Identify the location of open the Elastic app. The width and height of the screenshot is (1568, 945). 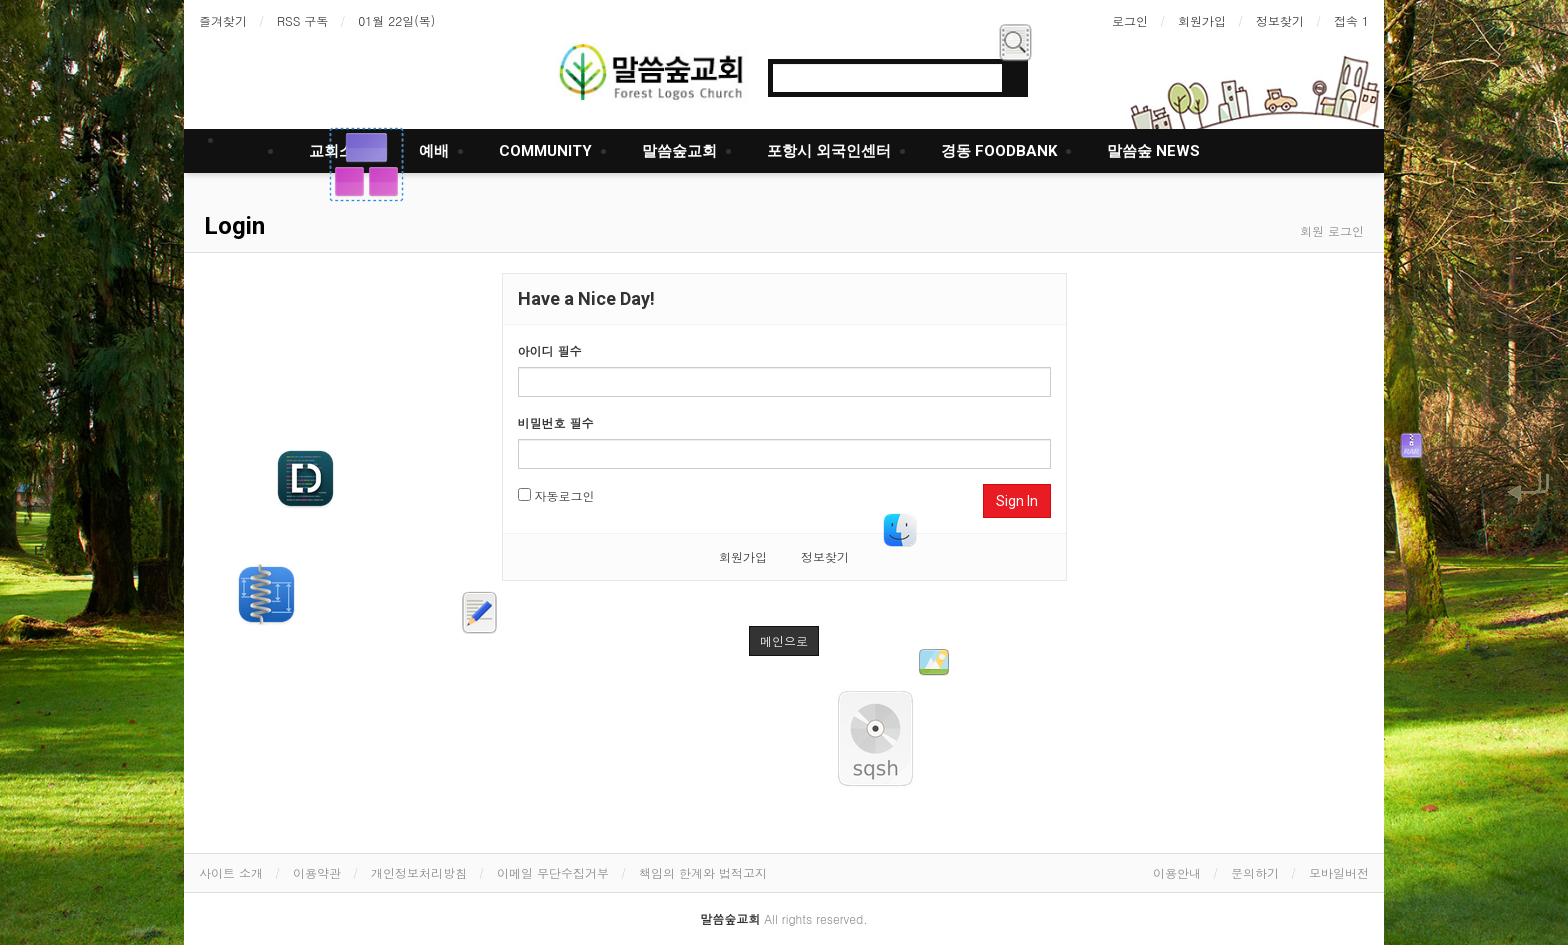
(266, 594).